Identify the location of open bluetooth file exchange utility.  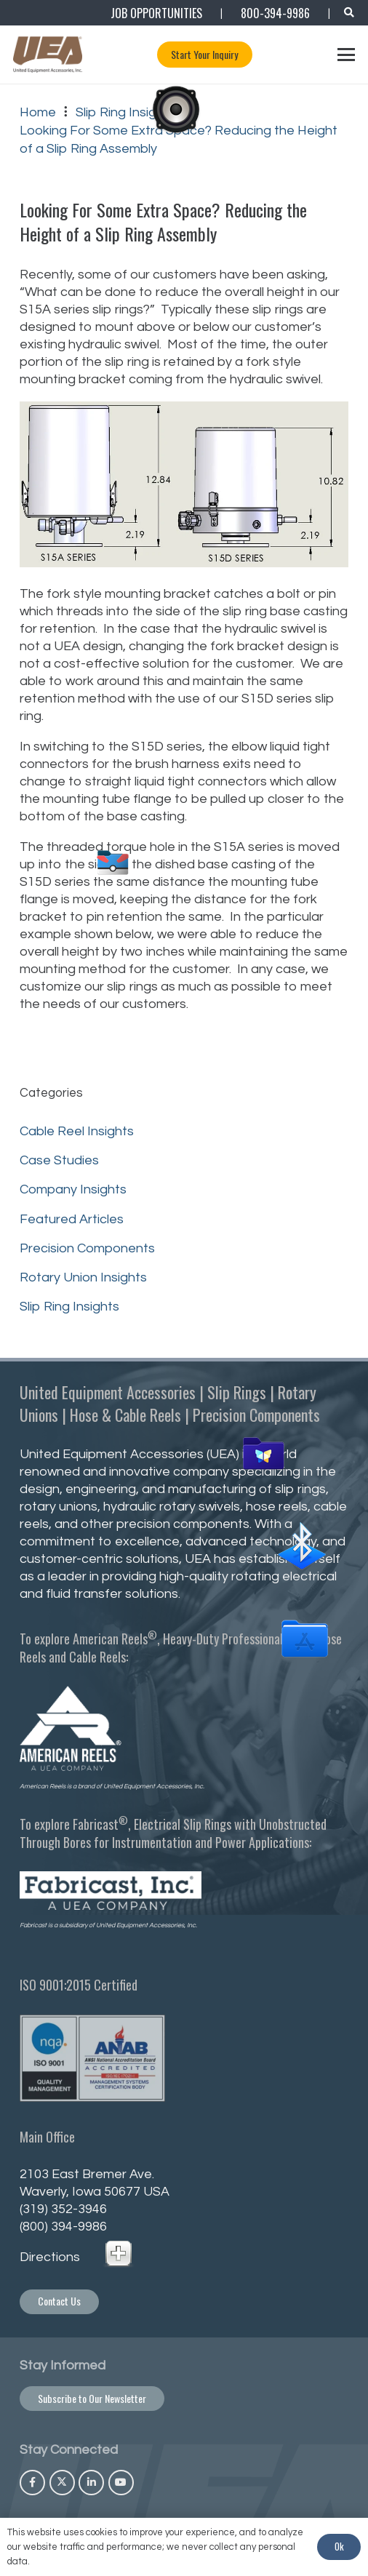
(301, 1546).